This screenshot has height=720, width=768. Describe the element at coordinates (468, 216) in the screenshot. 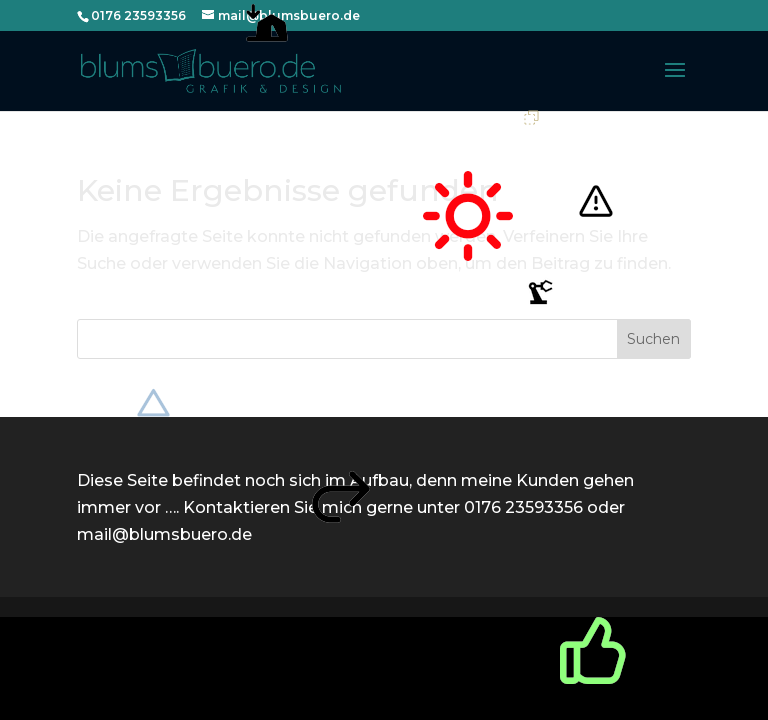

I see `switch to light mode` at that location.